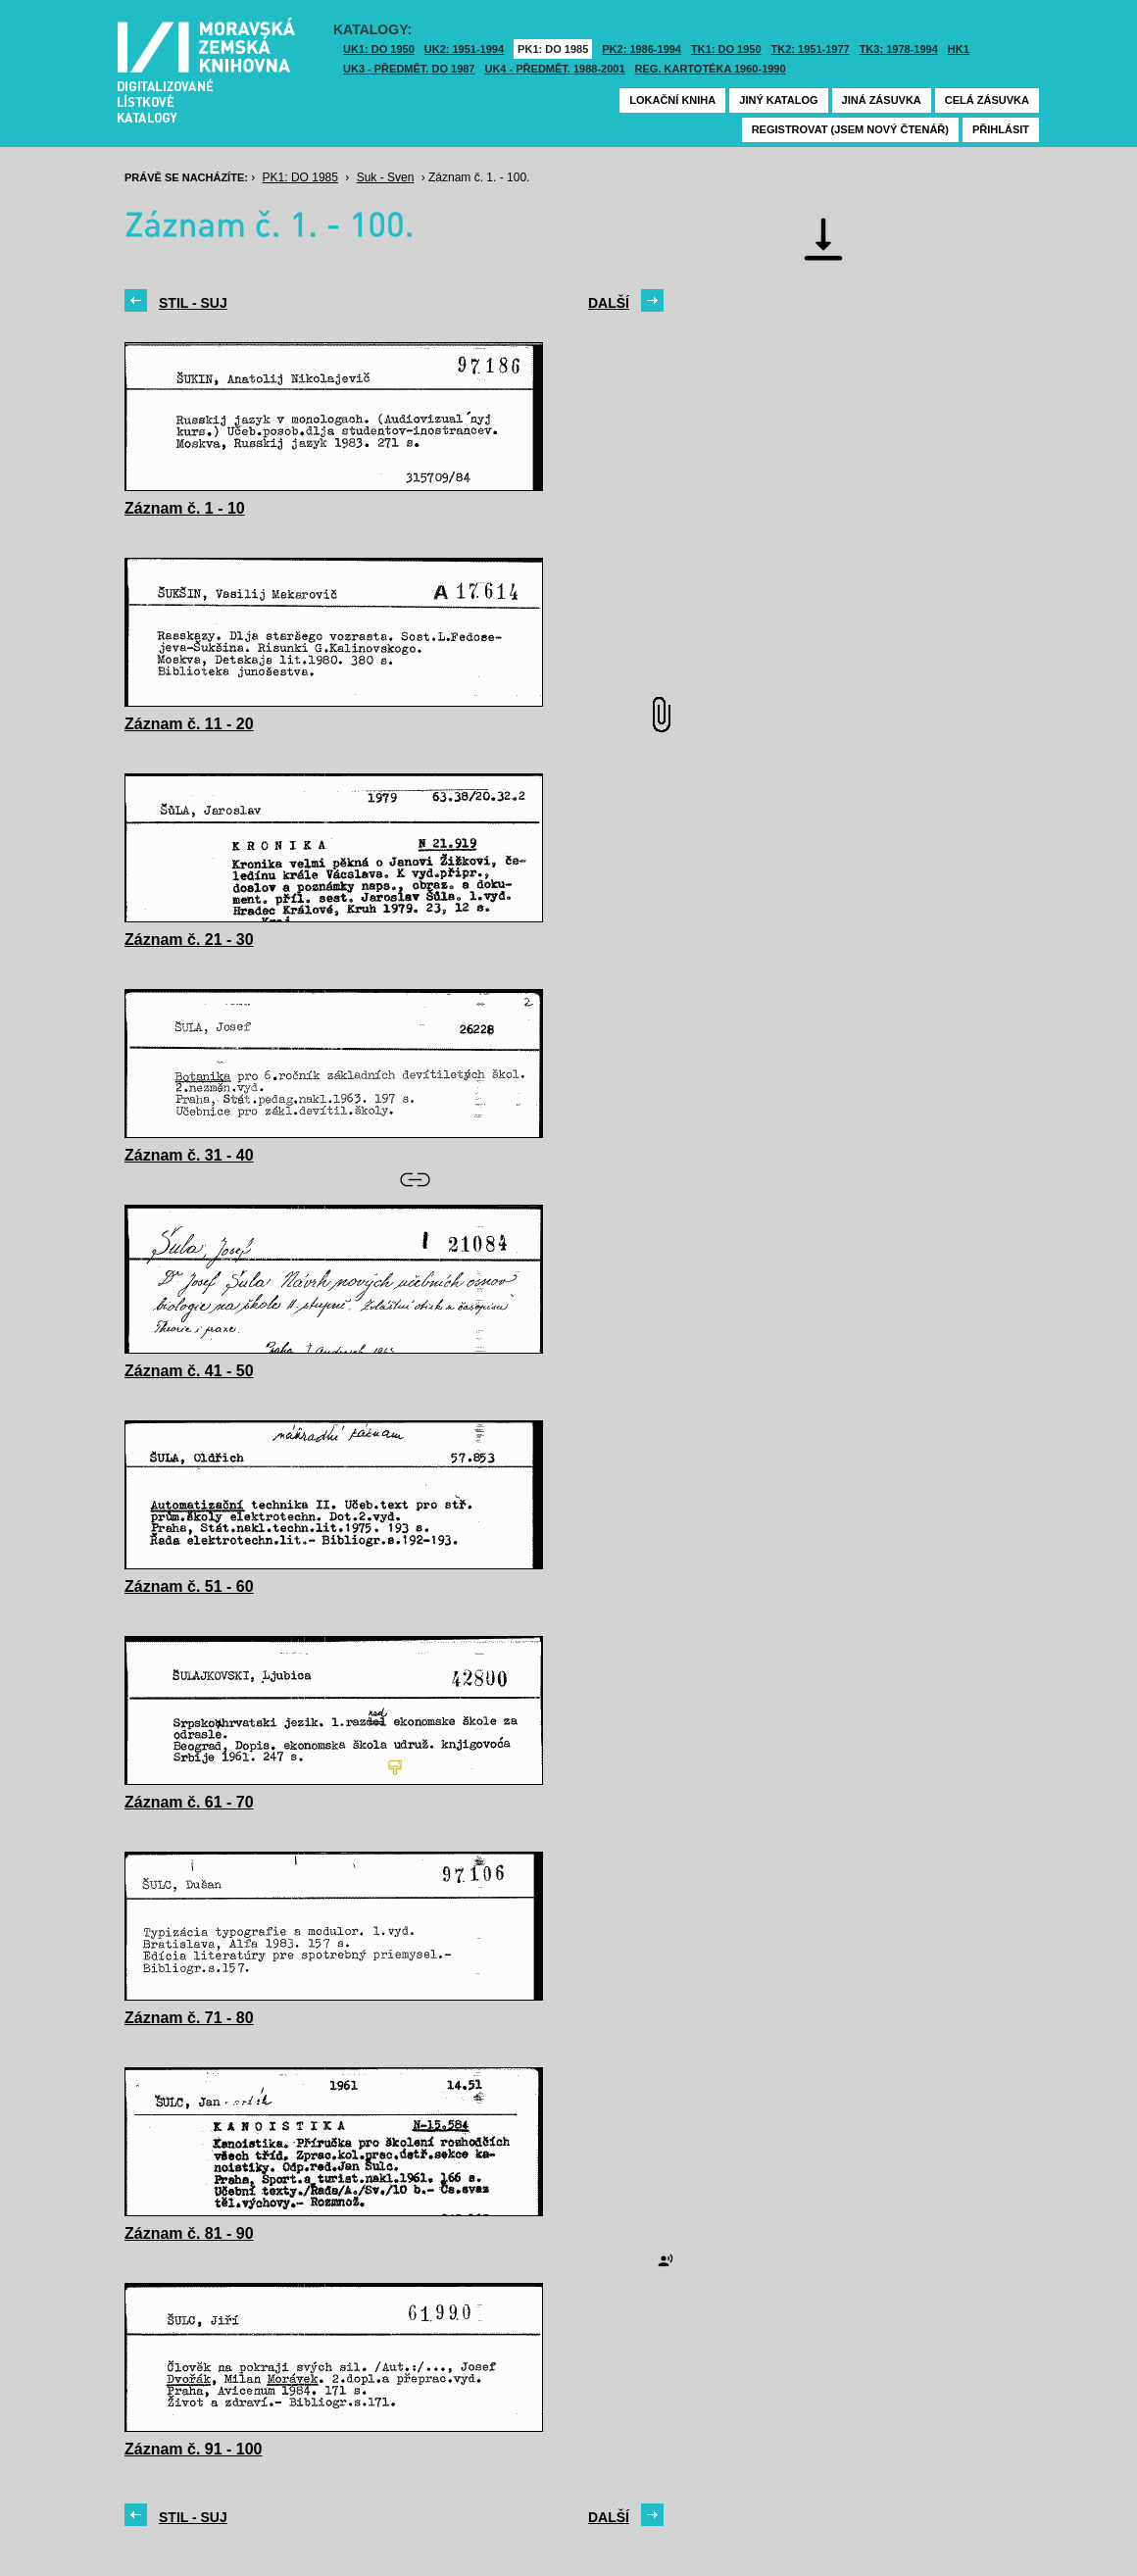 The width and height of the screenshot is (1137, 2576). Describe the element at coordinates (661, 715) in the screenshot. I see `attach a file to your message` at that location.